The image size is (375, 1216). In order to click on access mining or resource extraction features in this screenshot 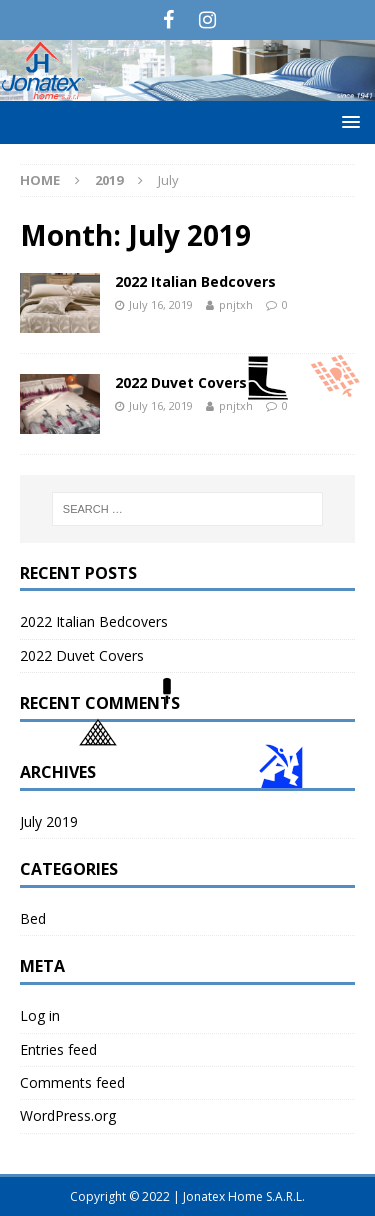, I will do `click(280, 766)`.